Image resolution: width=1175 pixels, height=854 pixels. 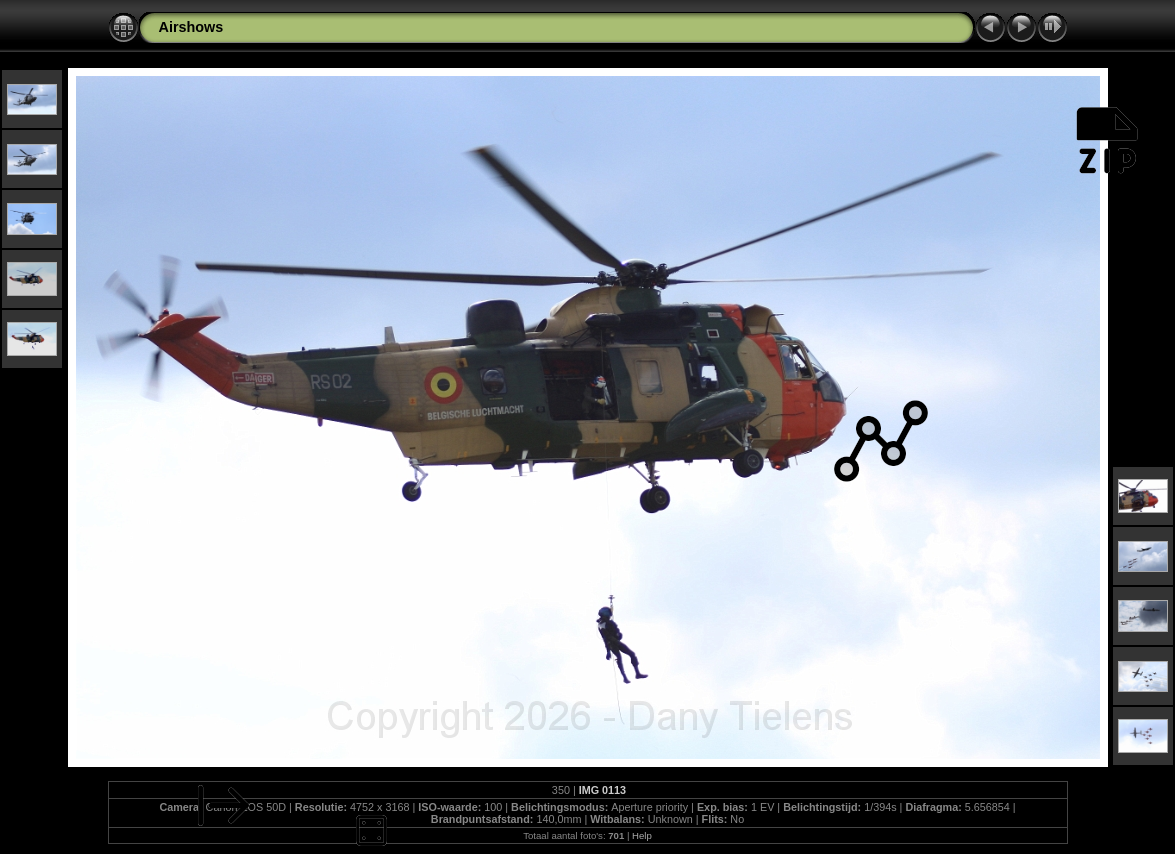 I want to click on open or view a compressed zip file, so click(x=1107, y=143).